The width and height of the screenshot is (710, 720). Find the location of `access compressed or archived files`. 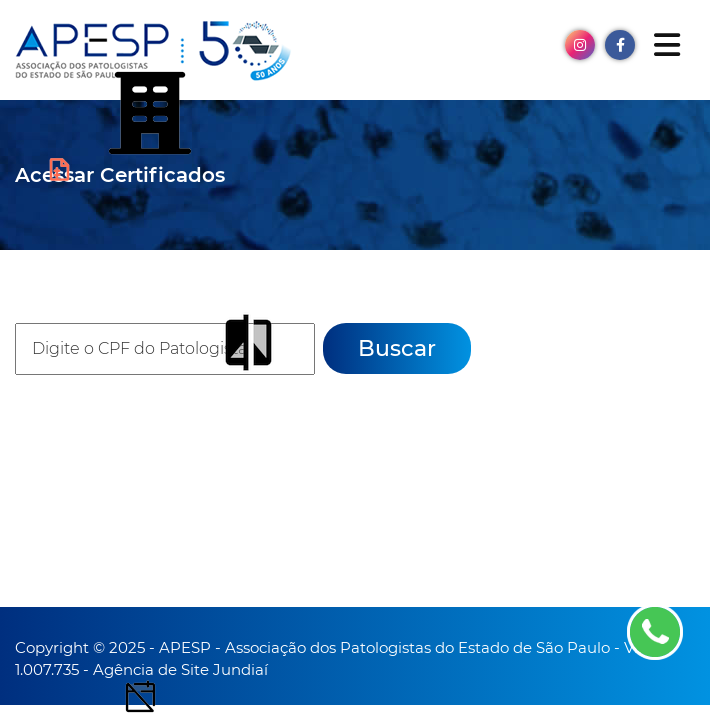

access compressed or archived files is located at coordinates (59, 169).